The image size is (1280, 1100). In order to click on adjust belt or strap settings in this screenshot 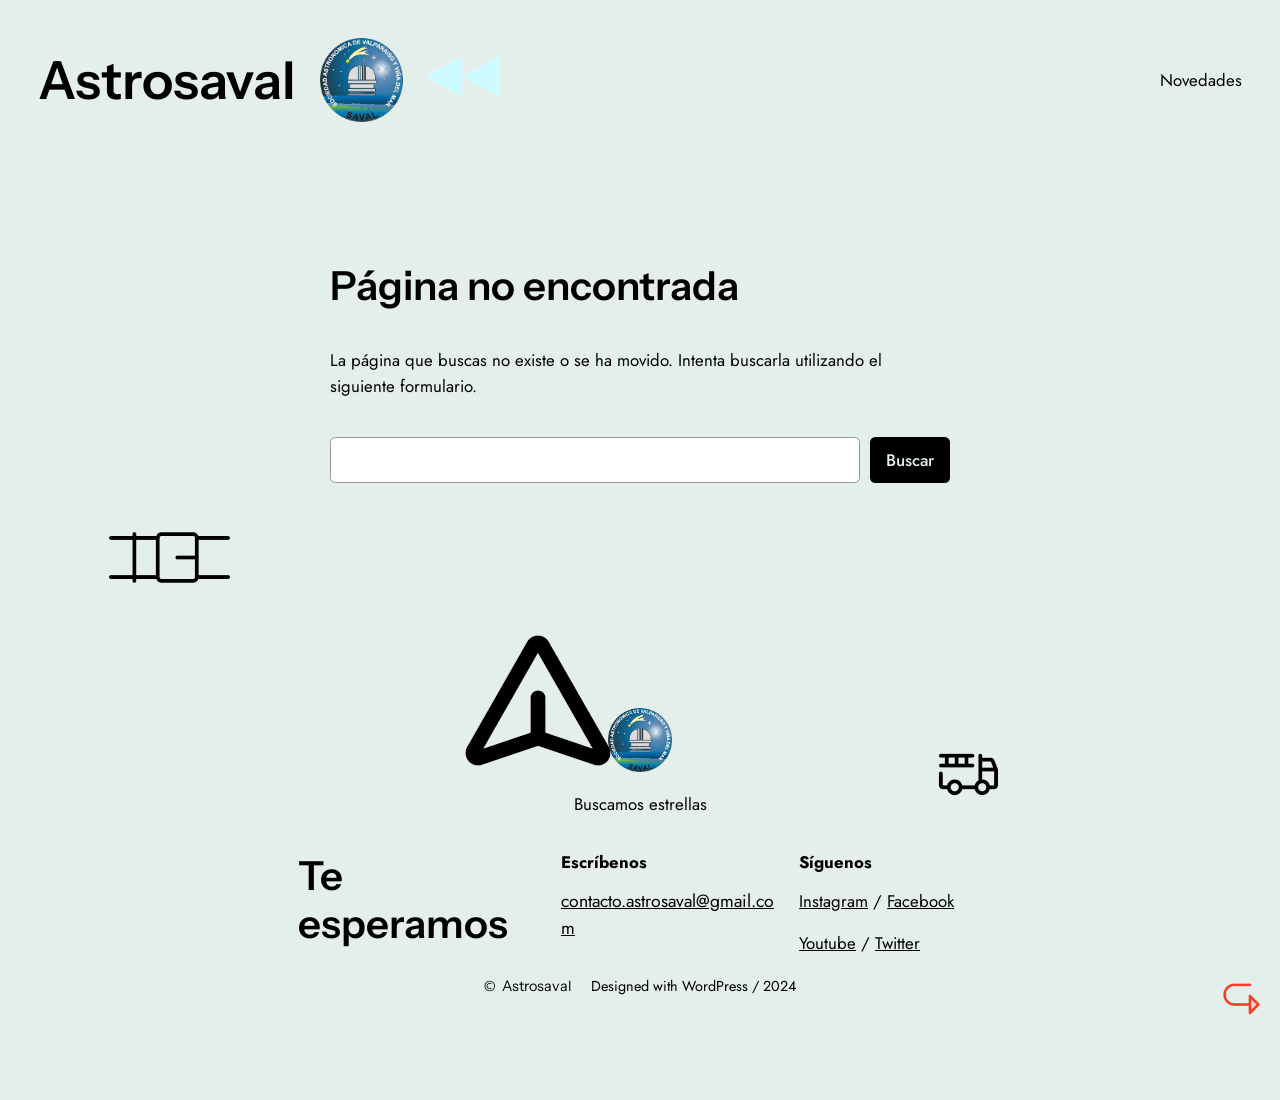, I will do `click(169, 557)`.